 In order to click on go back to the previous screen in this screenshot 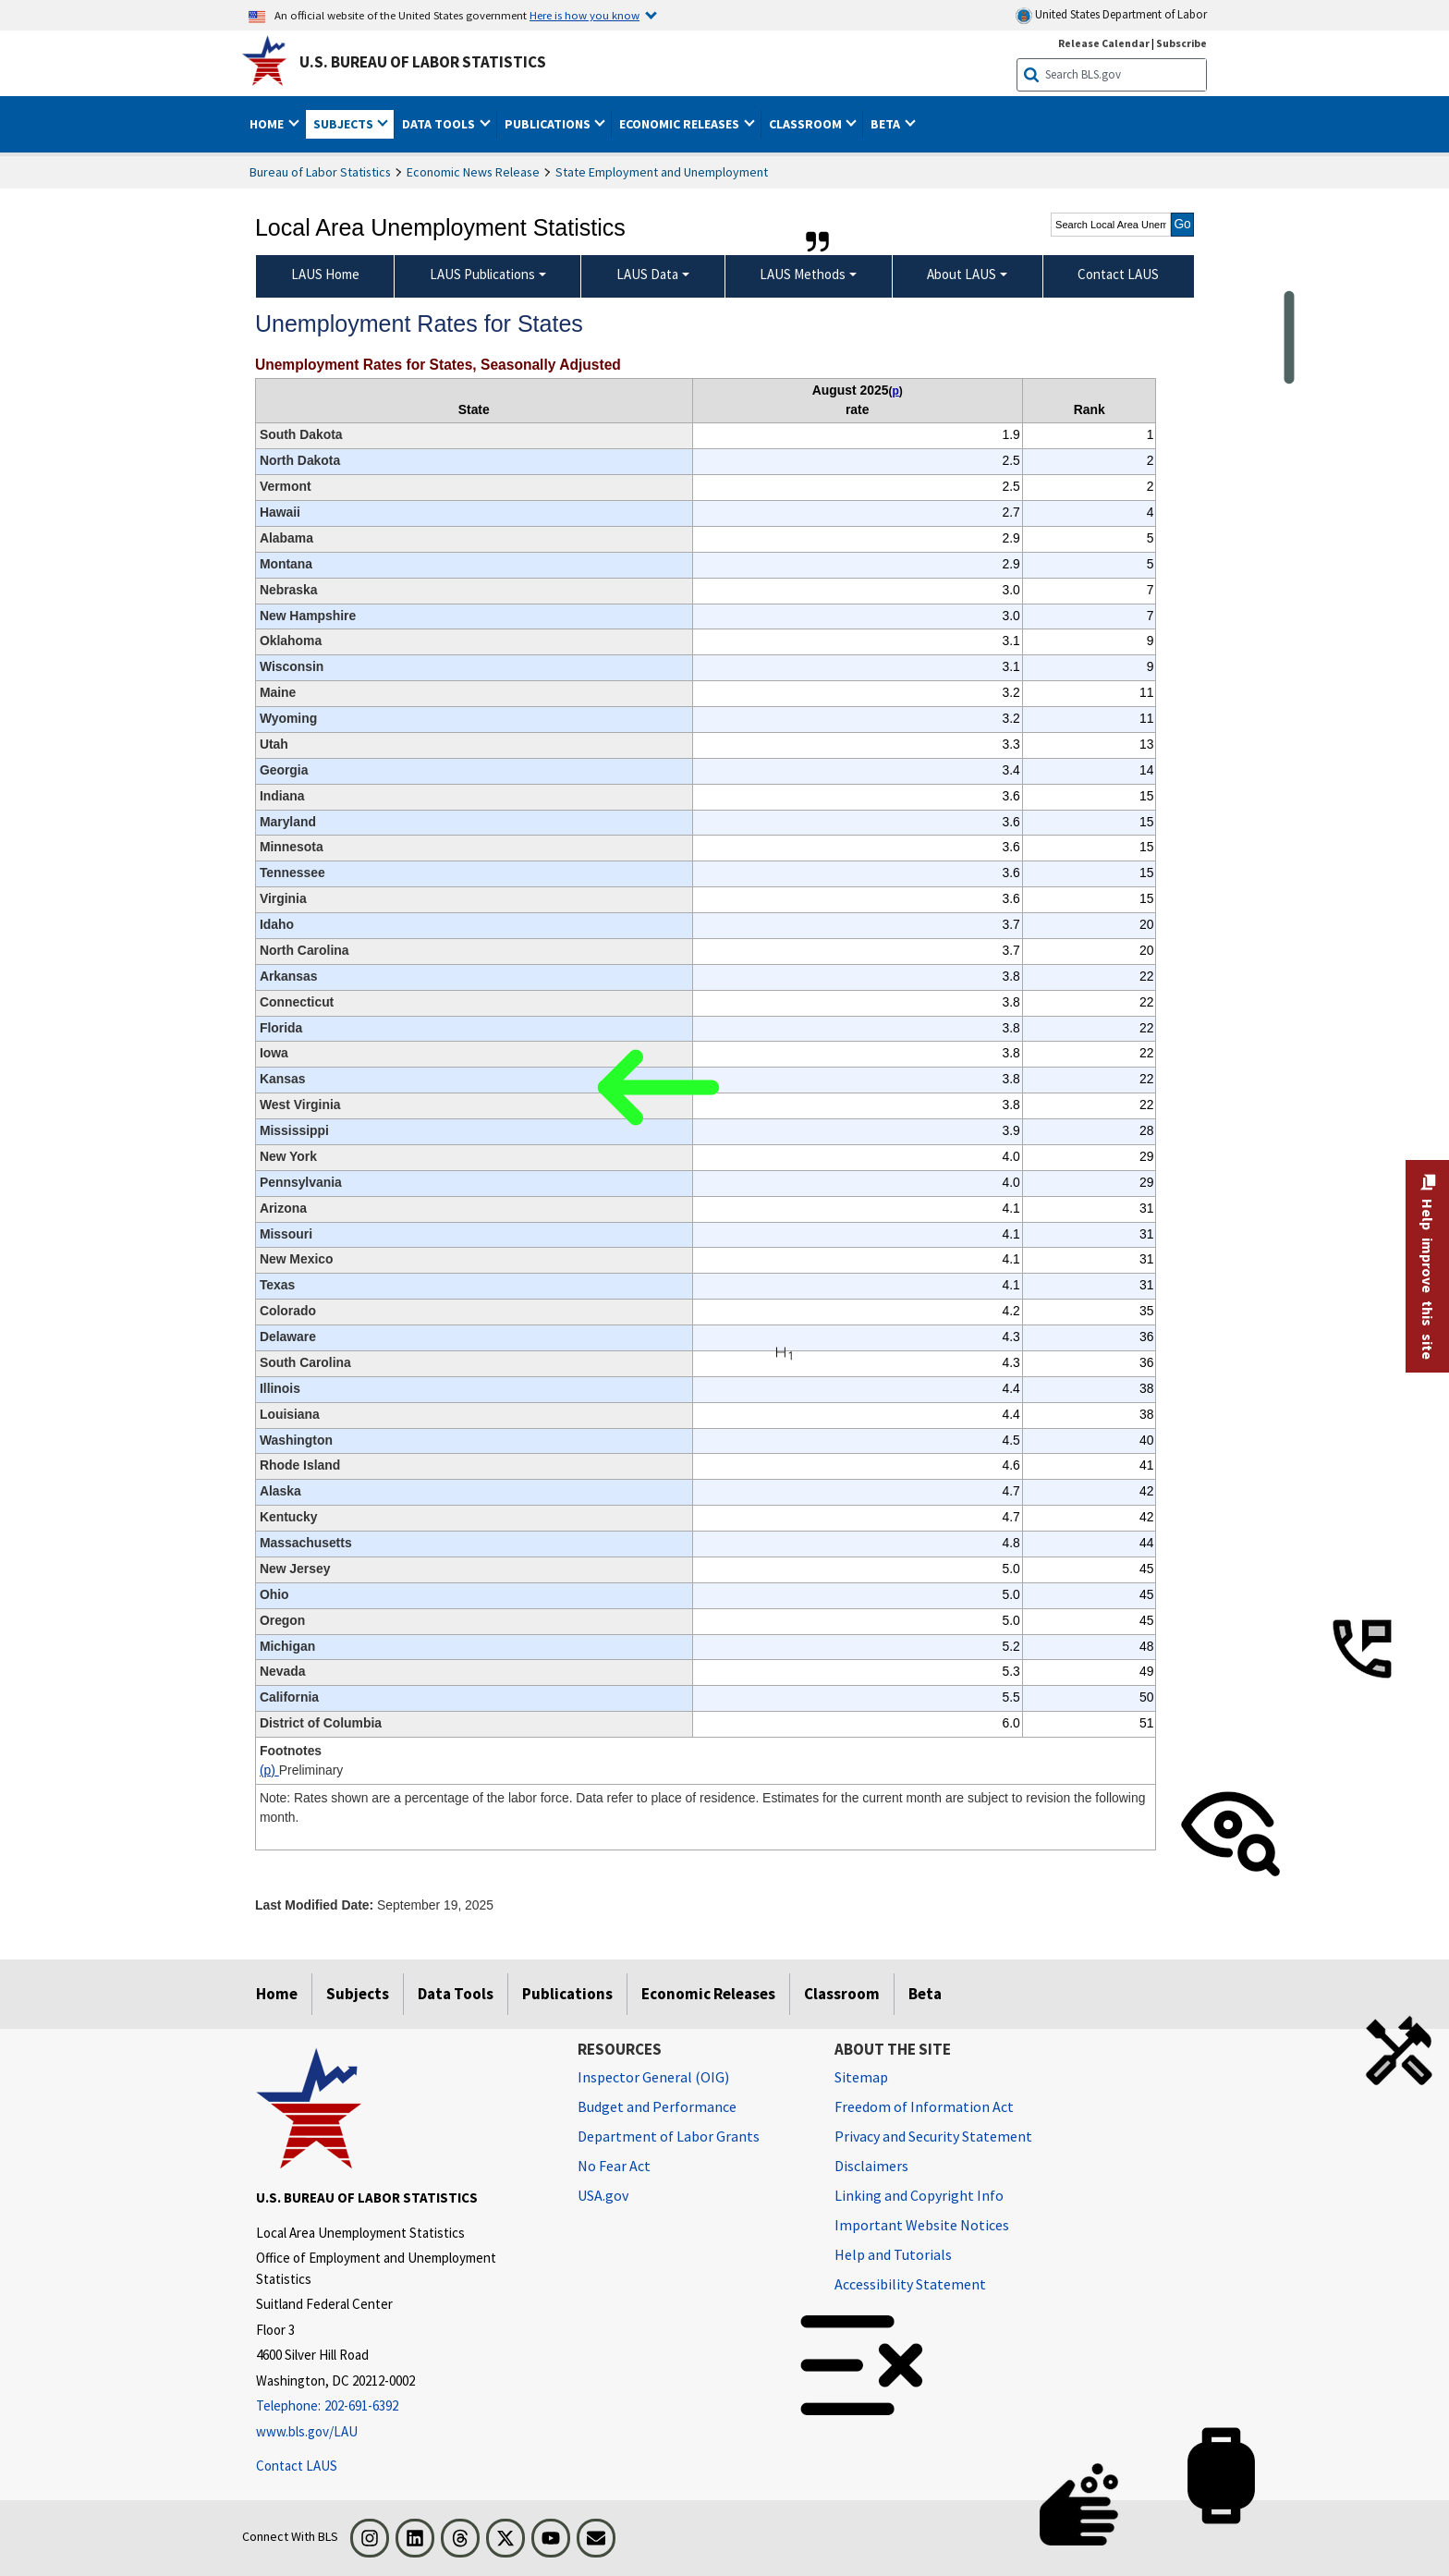, I will do `click(658, 1087)`.